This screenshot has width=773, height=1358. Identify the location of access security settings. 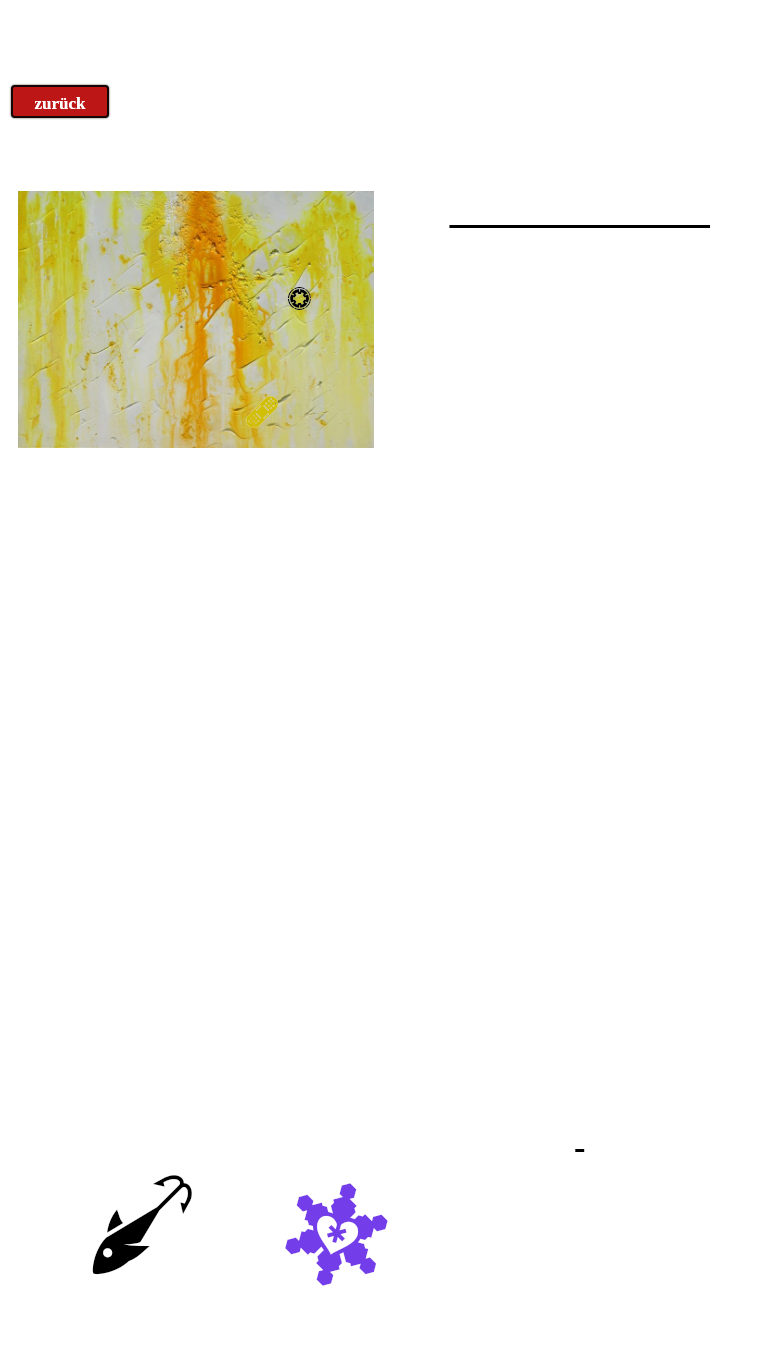
(299, 298).